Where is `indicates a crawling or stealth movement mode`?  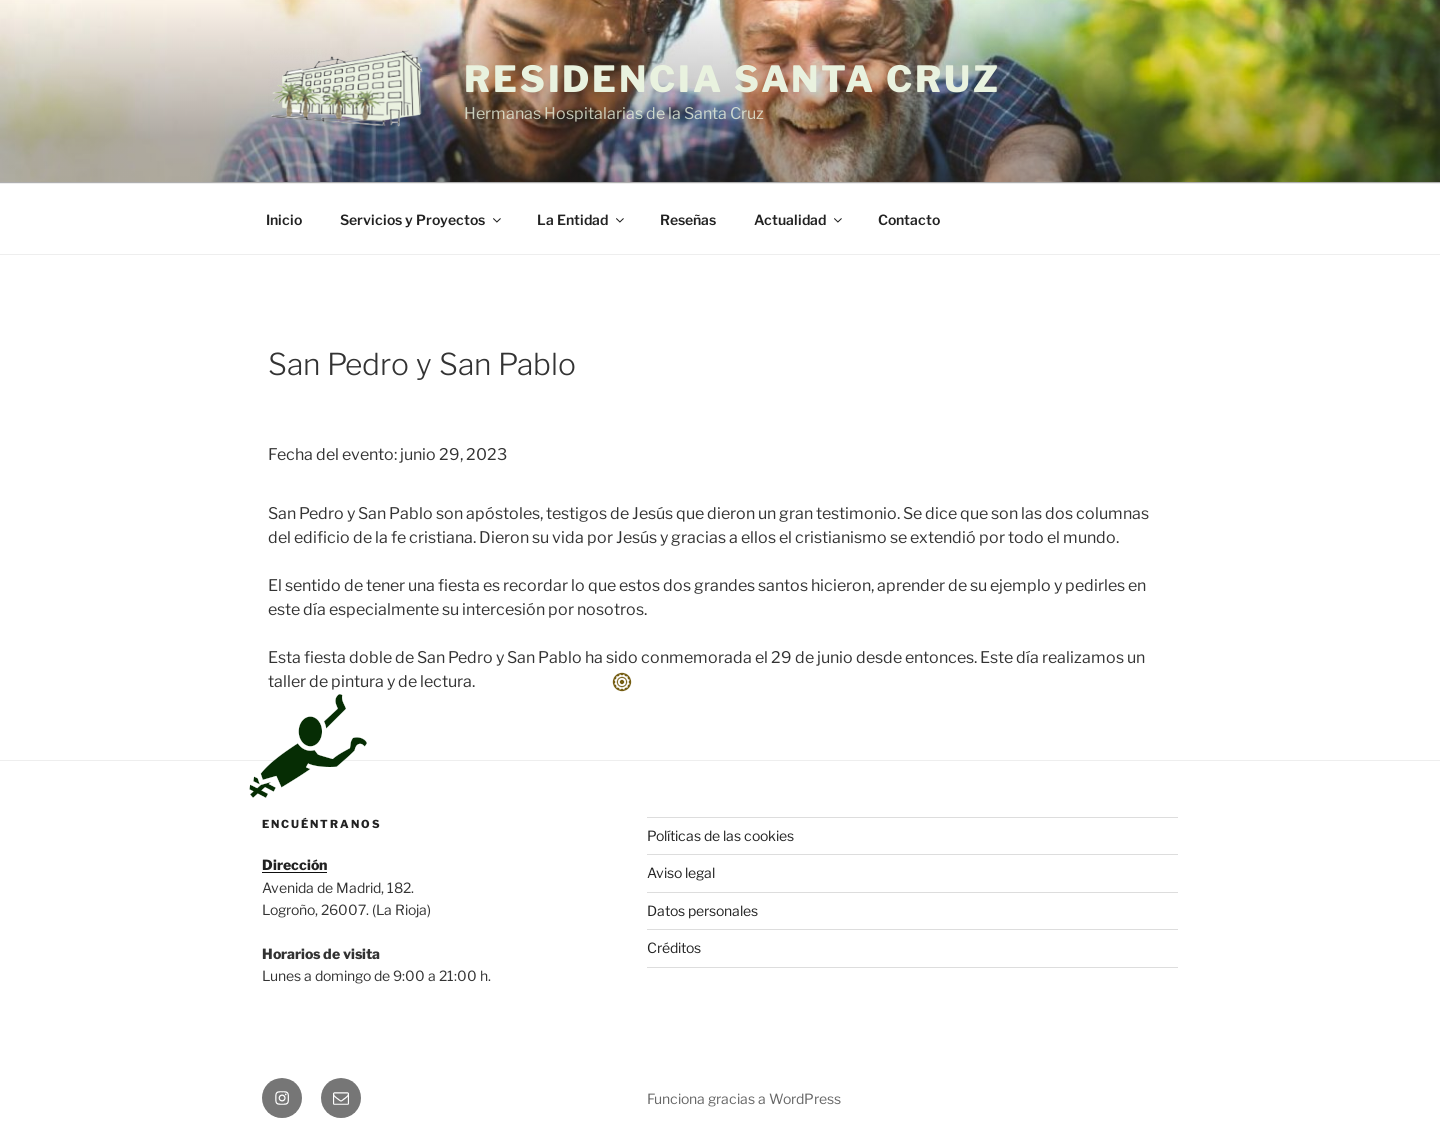 indicates a crawling or stealth movement mode is located at coordinates (308, 746).